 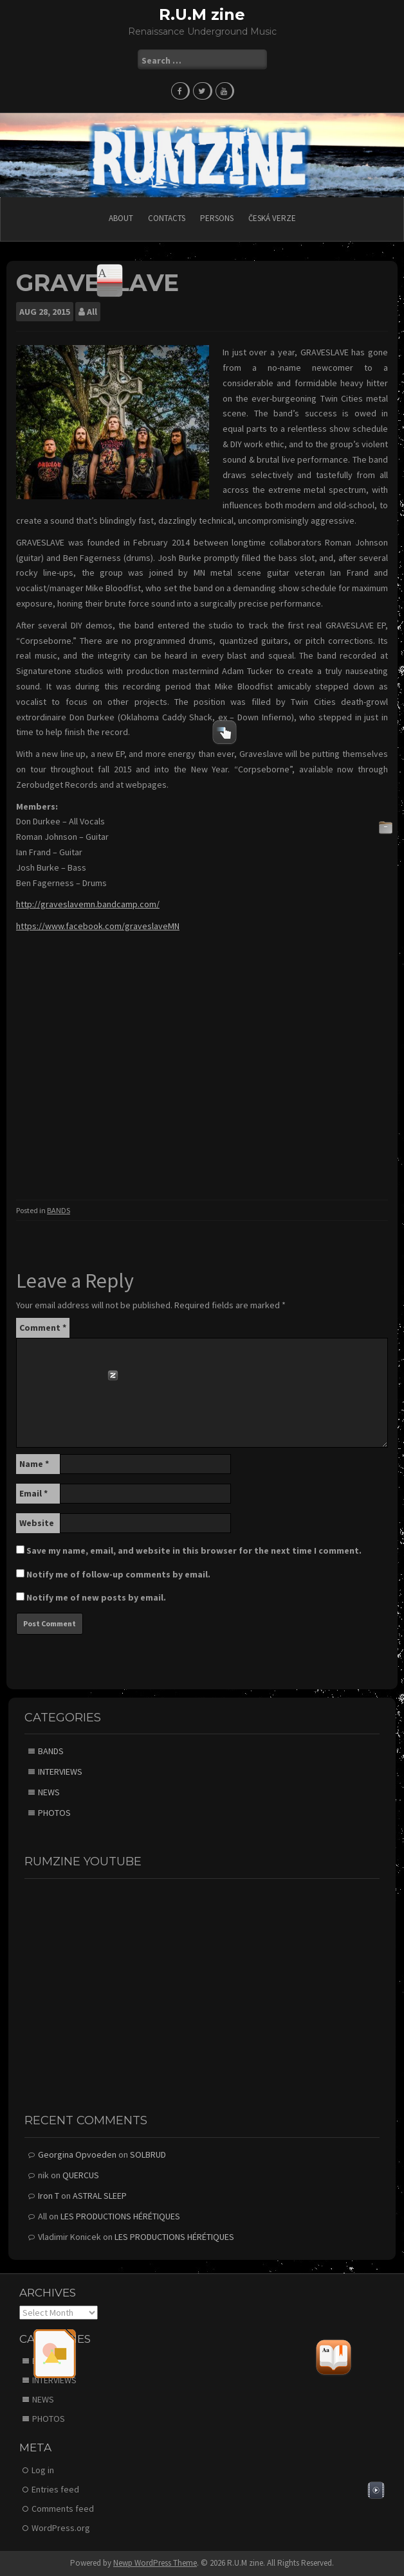 What do you see at coordinates (55, 2354) in the screenshot?
I see `open a libreoffice draw document` at bounding box center [55, 2354].